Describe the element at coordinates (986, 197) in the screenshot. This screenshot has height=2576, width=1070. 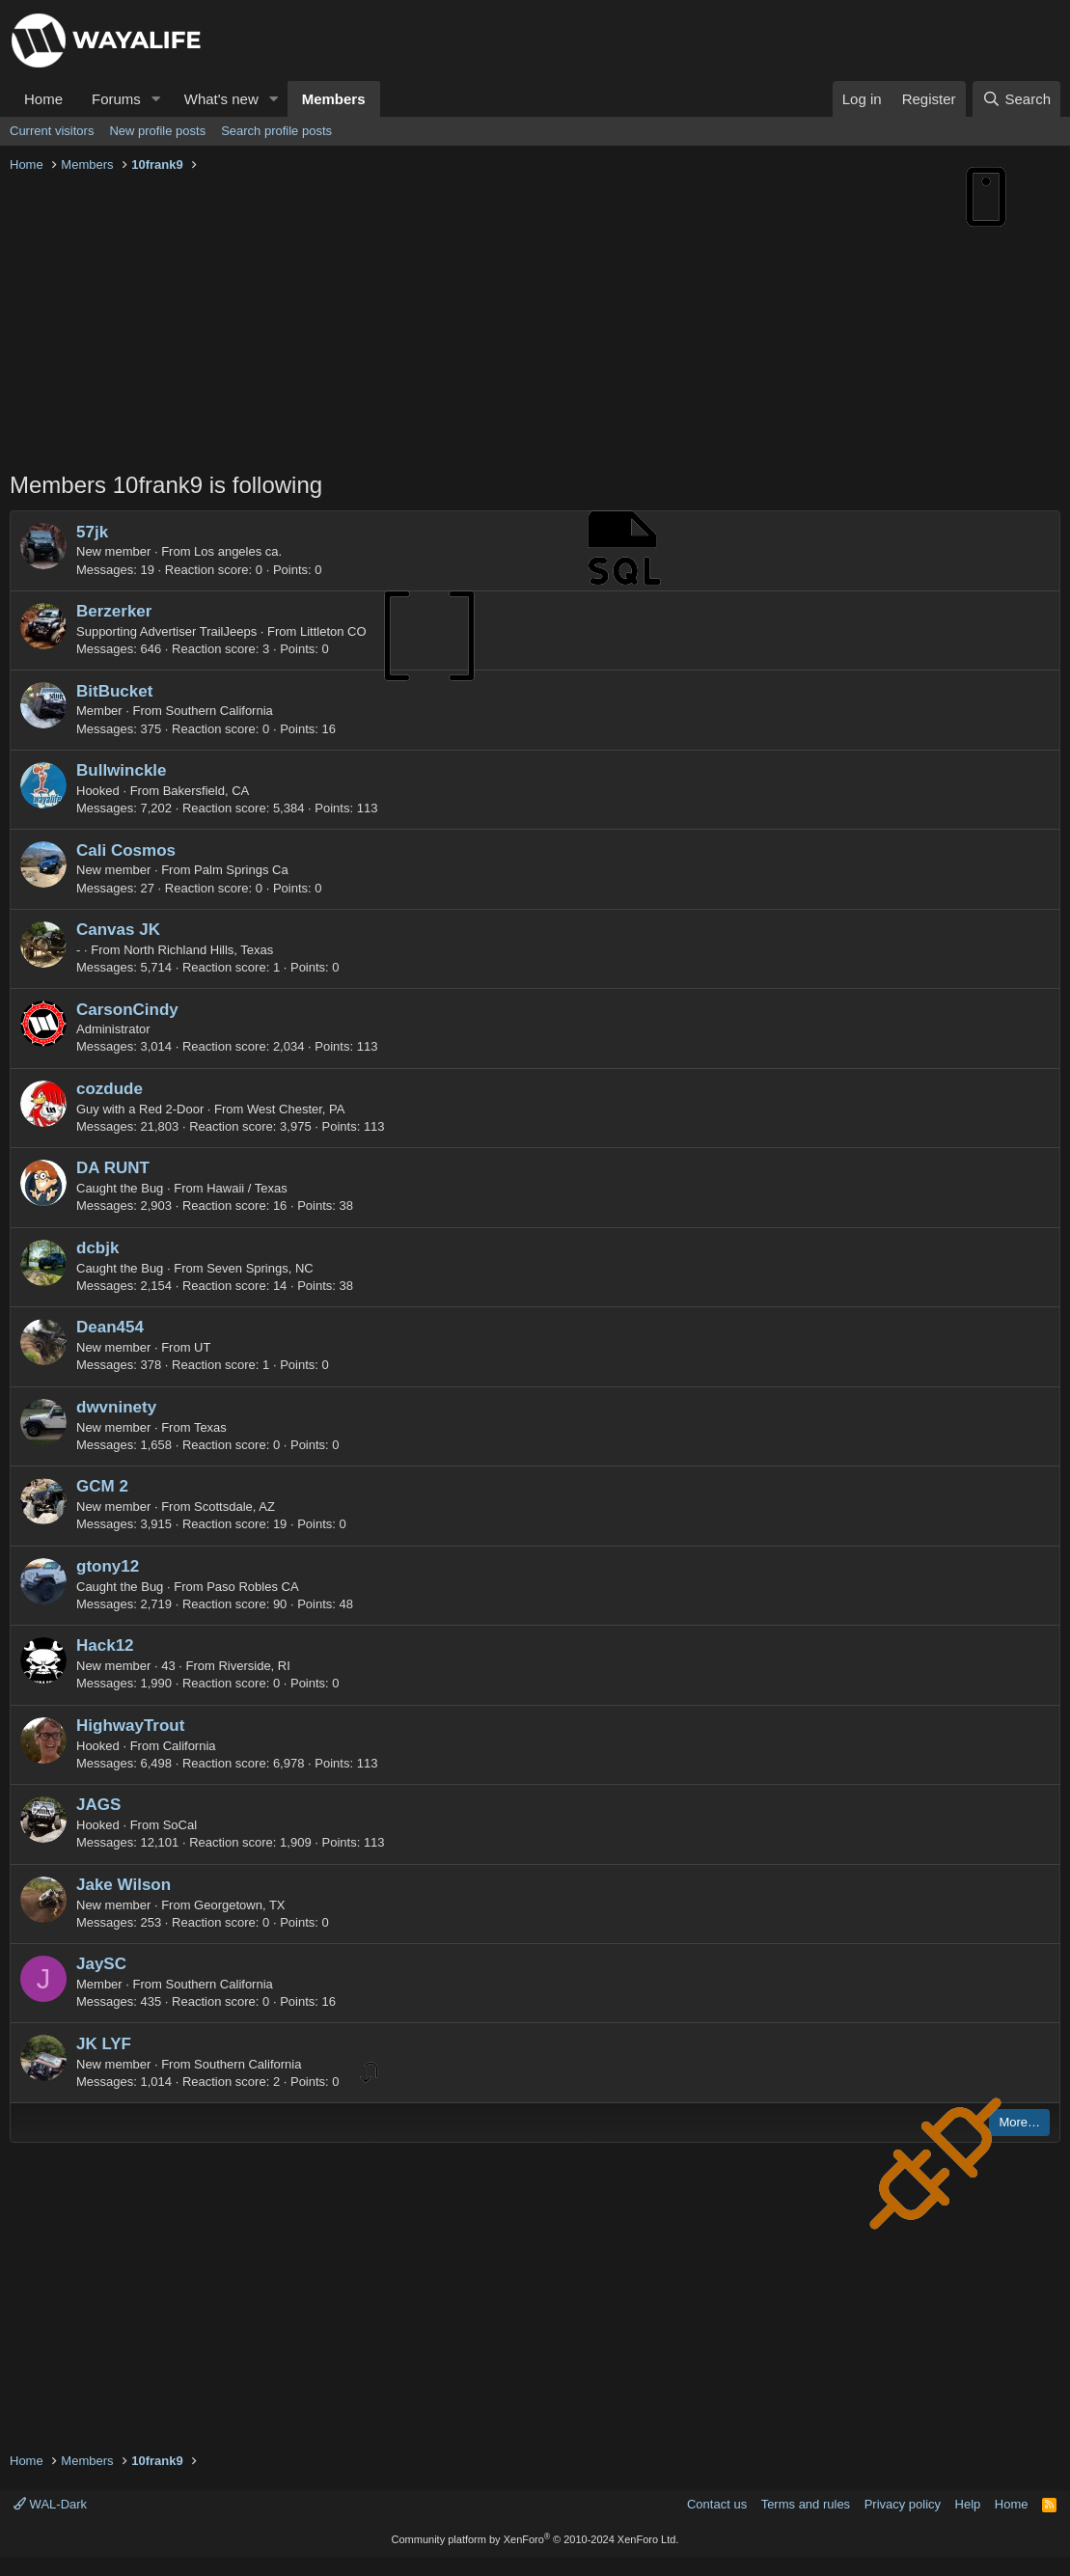
I see `access device camera through mobile app` at that location.